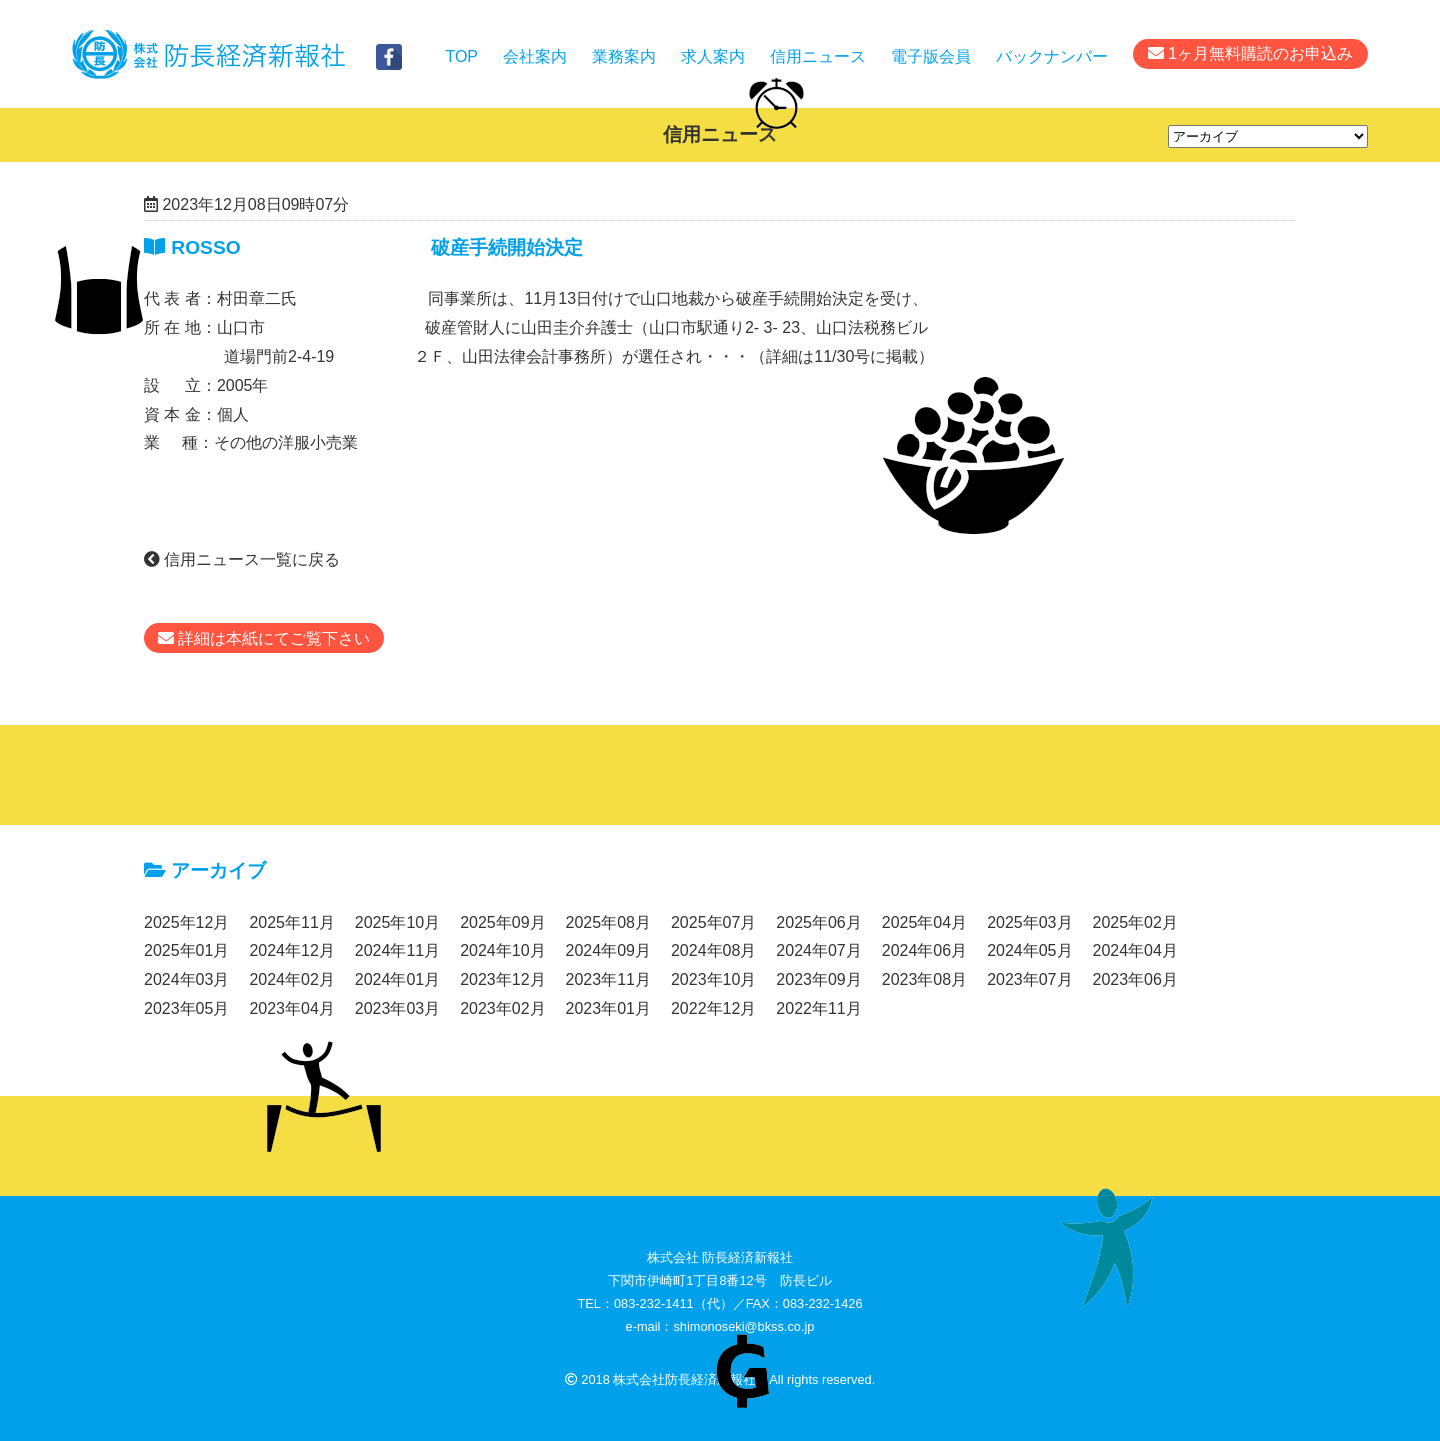 The height and width of the screenshot is (1441, 1440). Describe the element at coordinates (973, 455) in the screenshot. I see `view fruit or berry recipes` at that location.